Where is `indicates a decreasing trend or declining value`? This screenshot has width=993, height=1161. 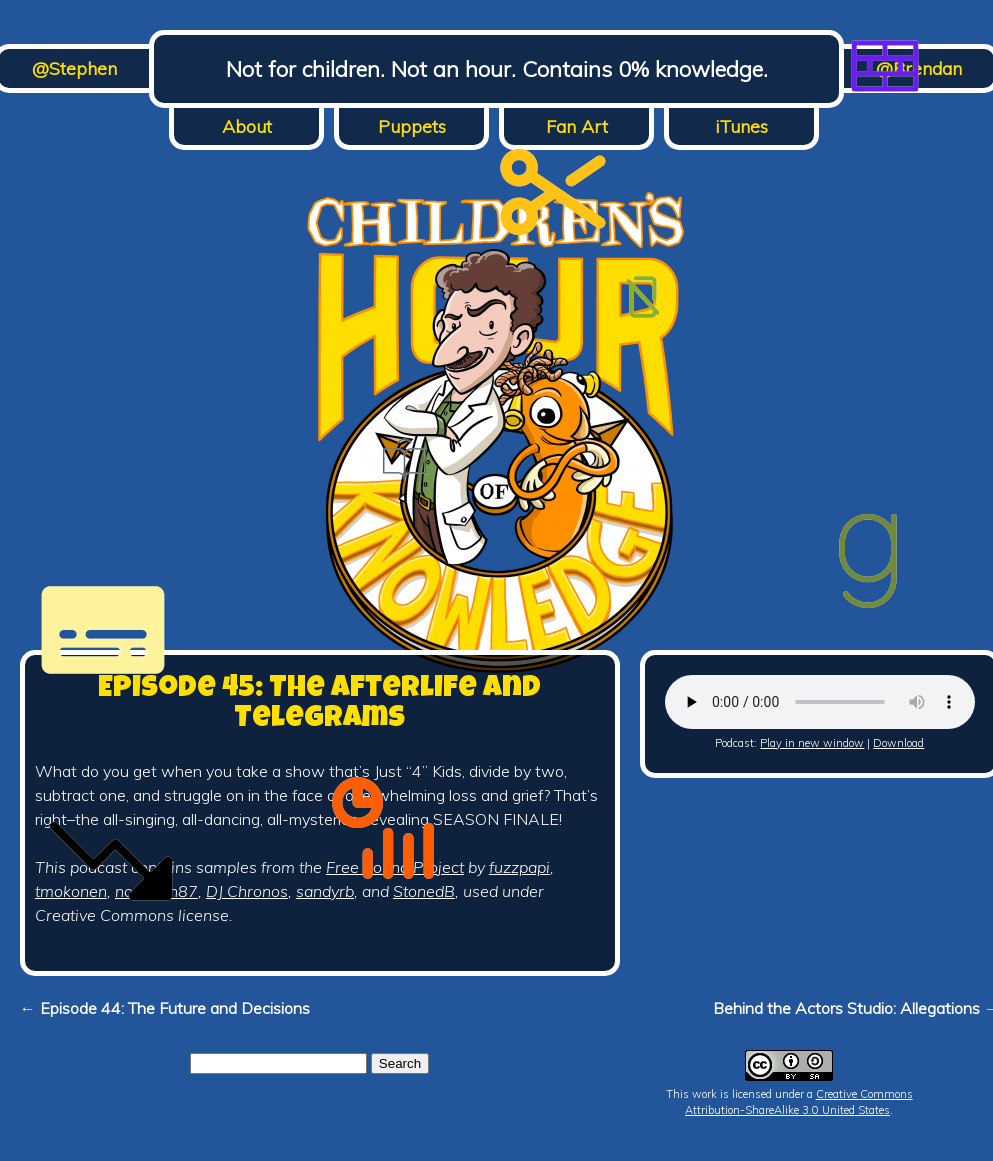 indicates a decreasing trend or declining value is located at coordinates (111, 861).